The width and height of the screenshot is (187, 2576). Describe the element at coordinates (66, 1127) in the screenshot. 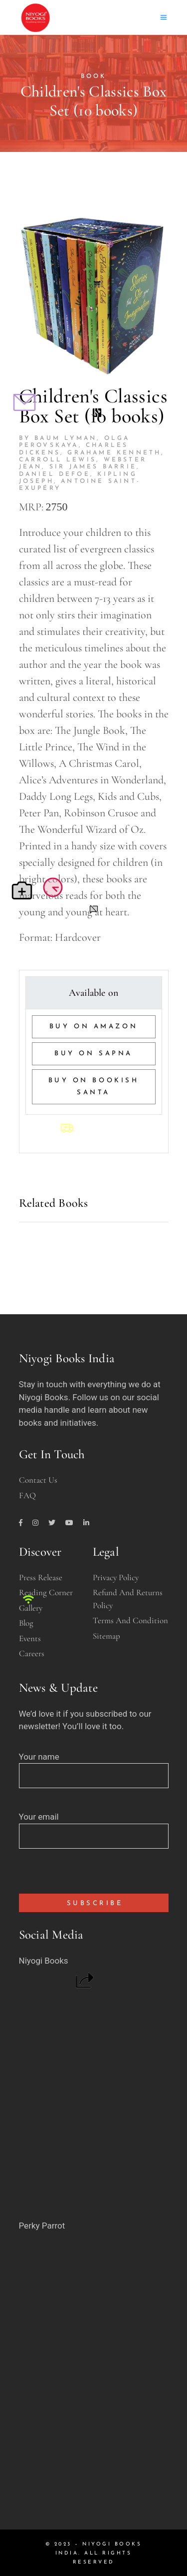

I see `request emergency medical services` at that location.